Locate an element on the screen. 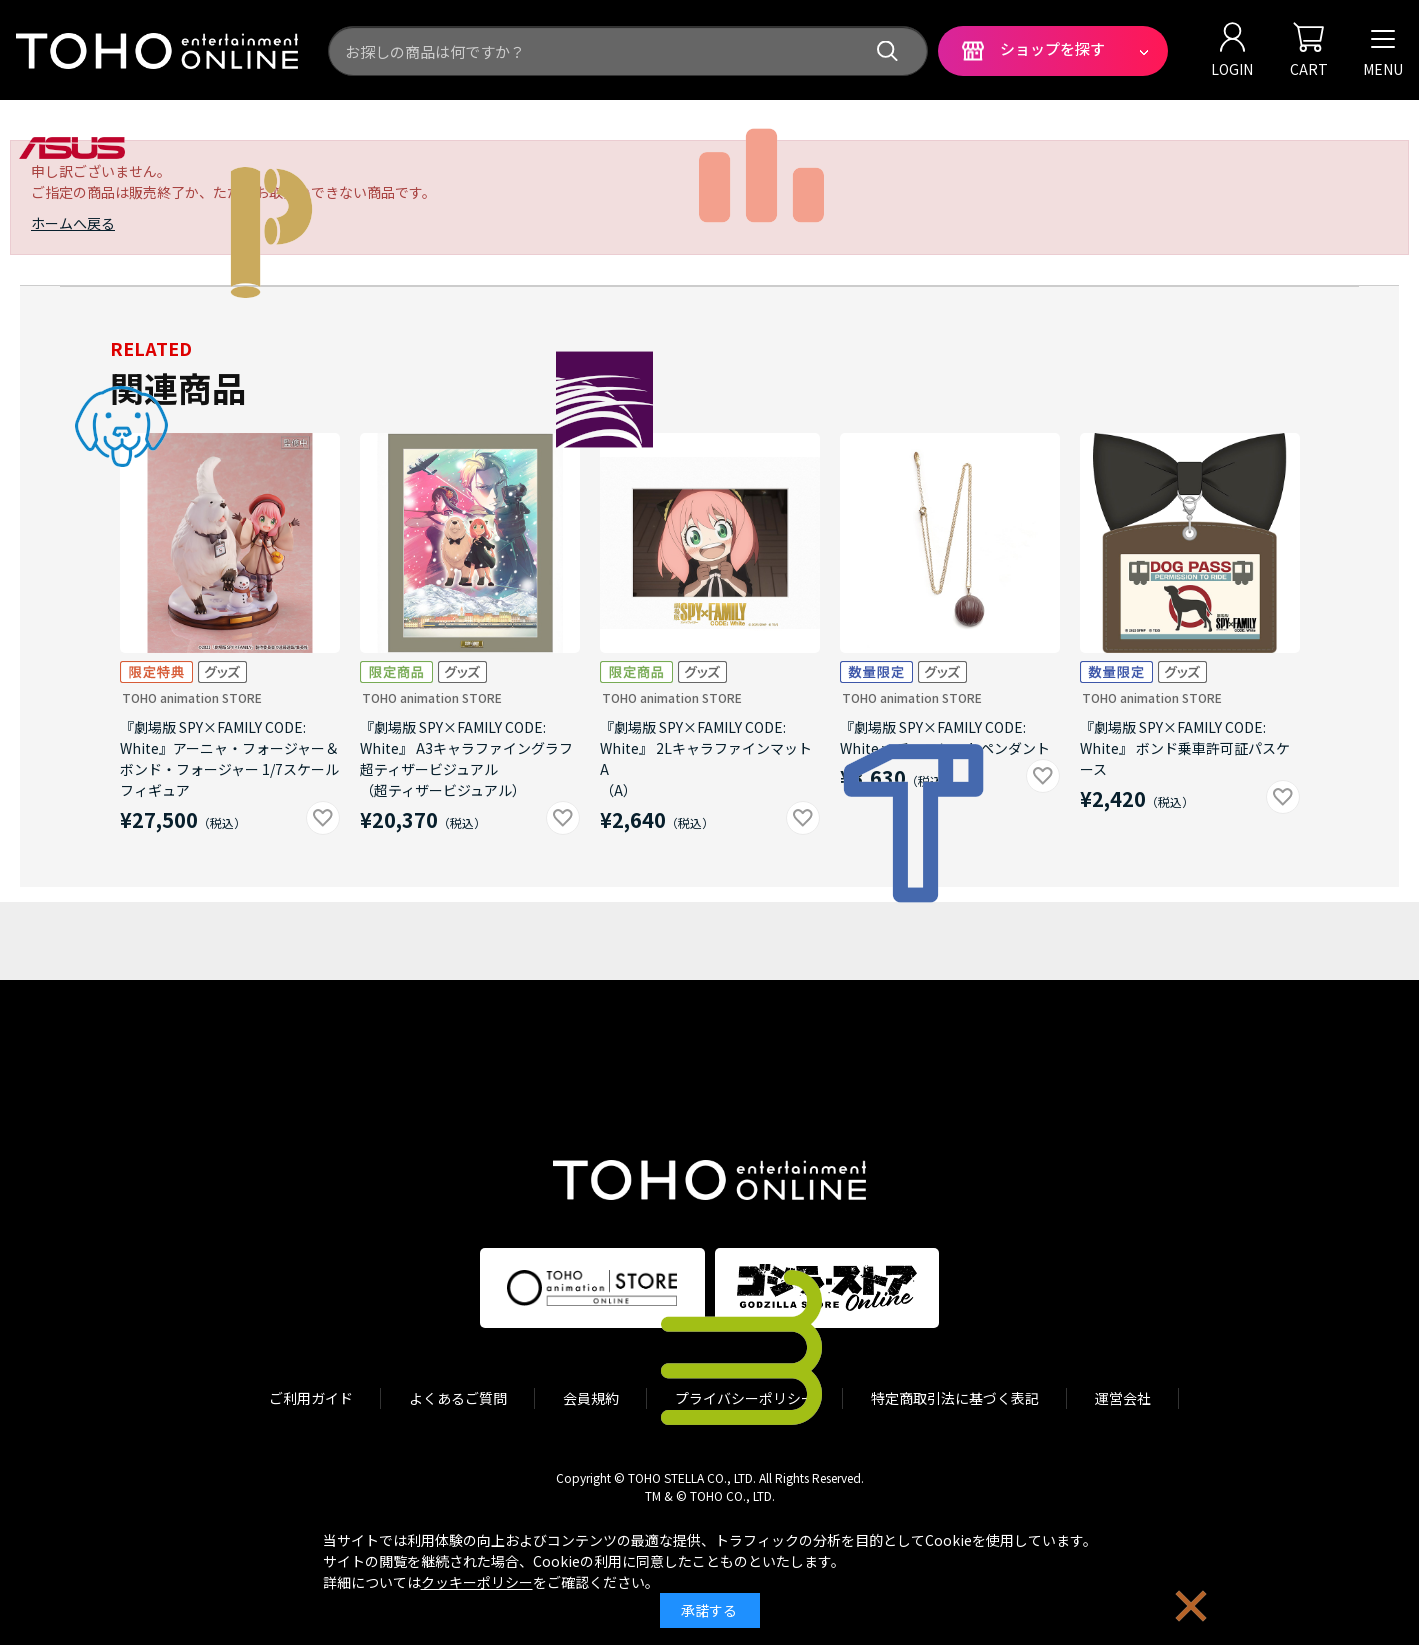 This screenshot has width=1419, height=1645. asus brand identifier is located at coordinates (72, 148).